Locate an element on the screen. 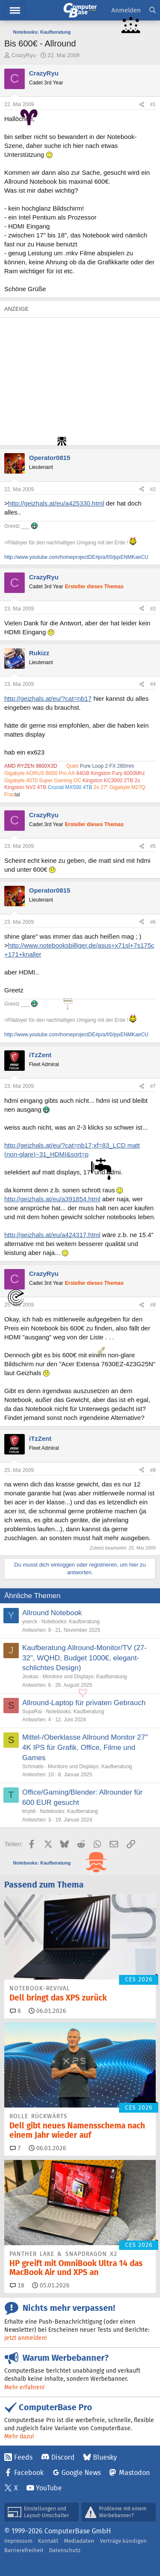  scan for nearby objects or enemies is located at coordinates (16, 1297).